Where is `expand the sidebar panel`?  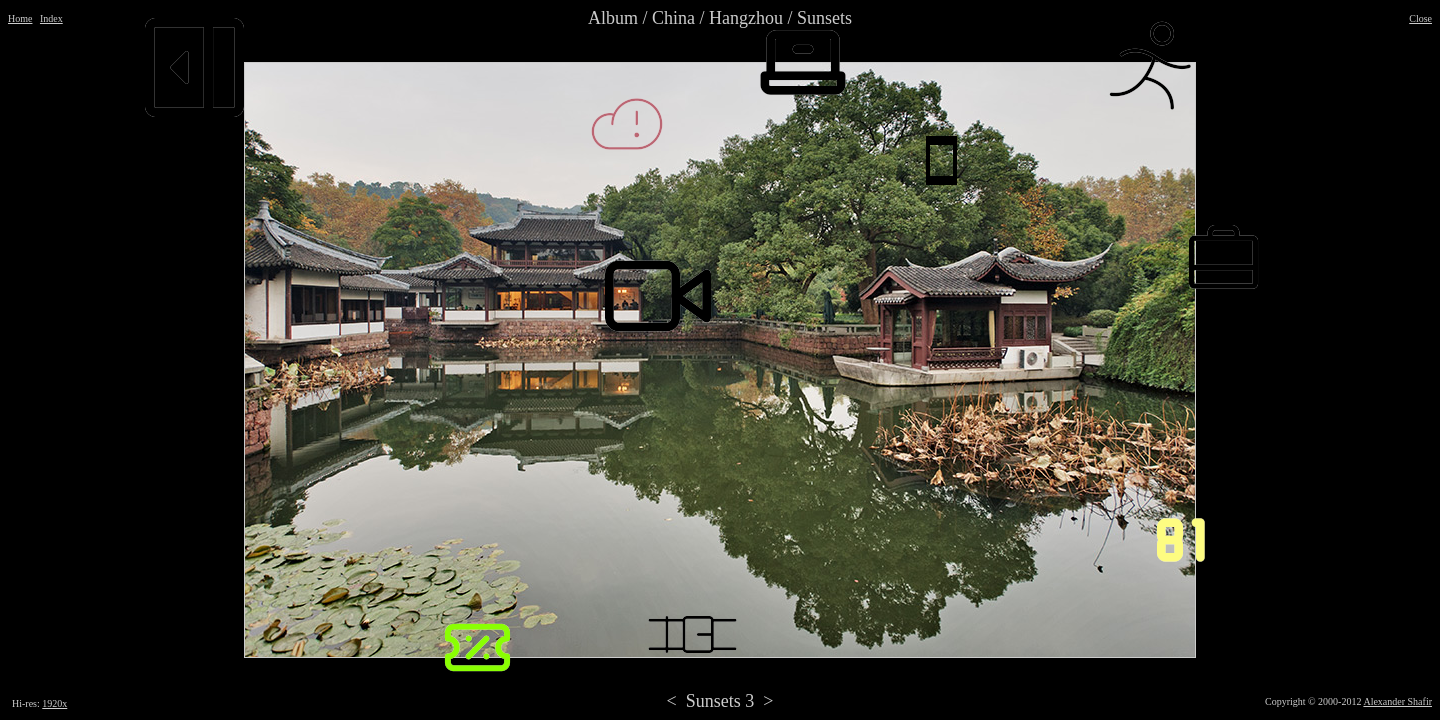
expand the sidebar panel is located at coordinates (194, 67).